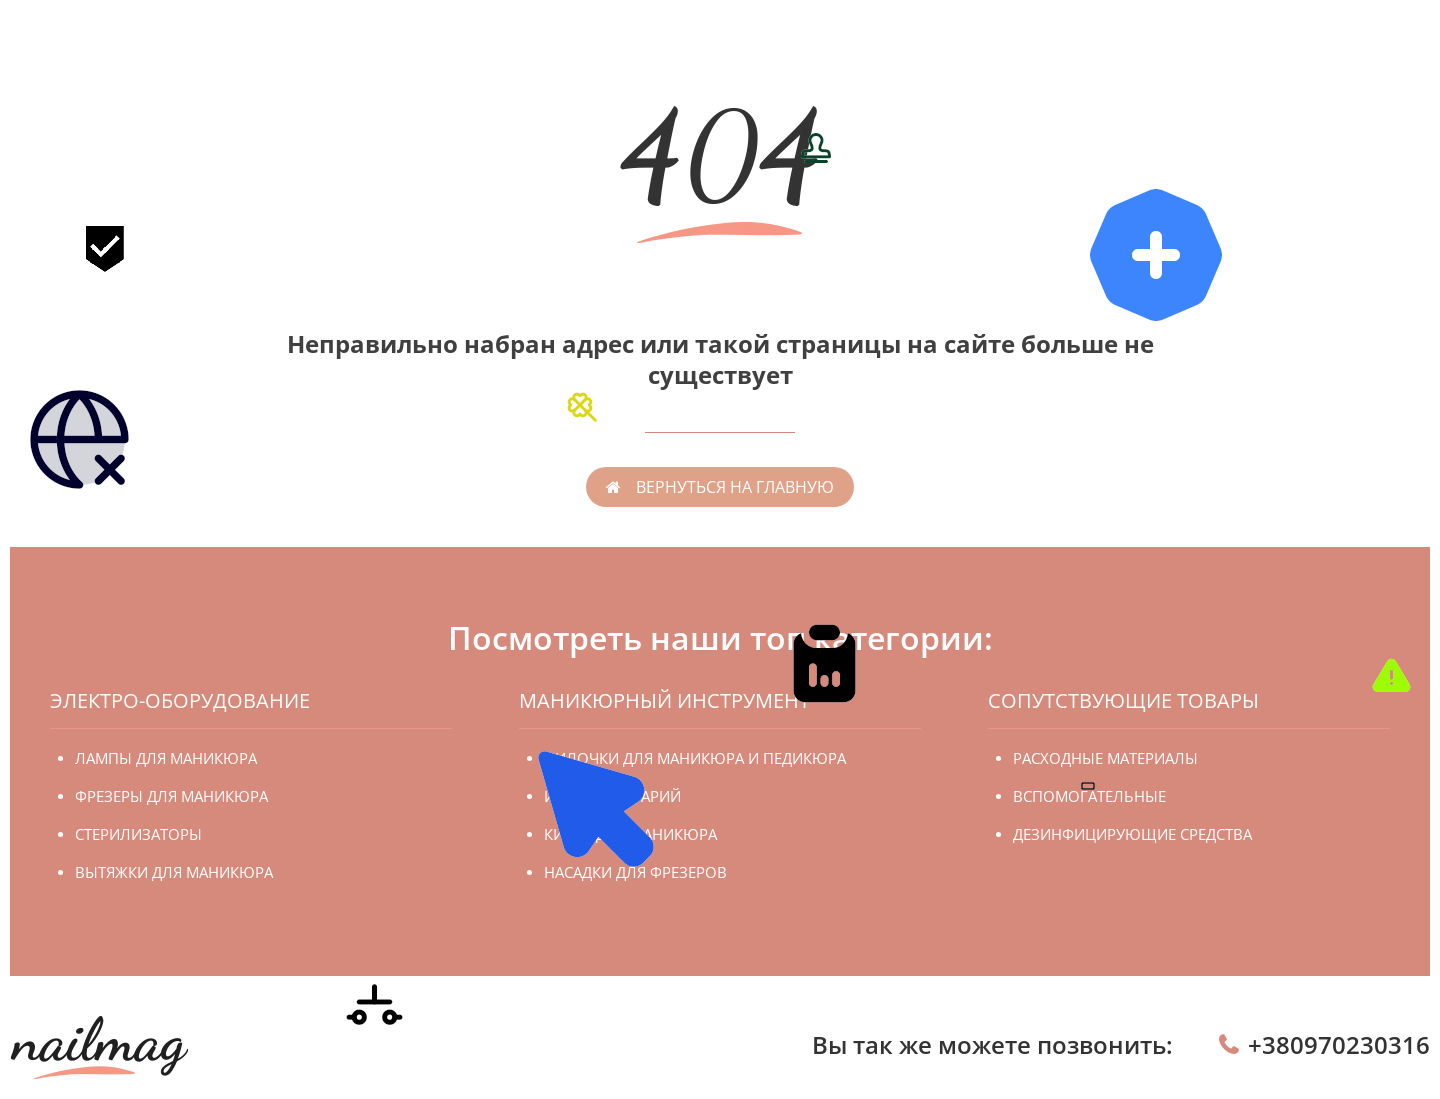 Image resolution: width=1440 pixels, height=1099 pixels. What do you see at coordinates (816, 148) in the screenshot?
I see `apply a stamp or approval mark` at bounding box center [816, 148].